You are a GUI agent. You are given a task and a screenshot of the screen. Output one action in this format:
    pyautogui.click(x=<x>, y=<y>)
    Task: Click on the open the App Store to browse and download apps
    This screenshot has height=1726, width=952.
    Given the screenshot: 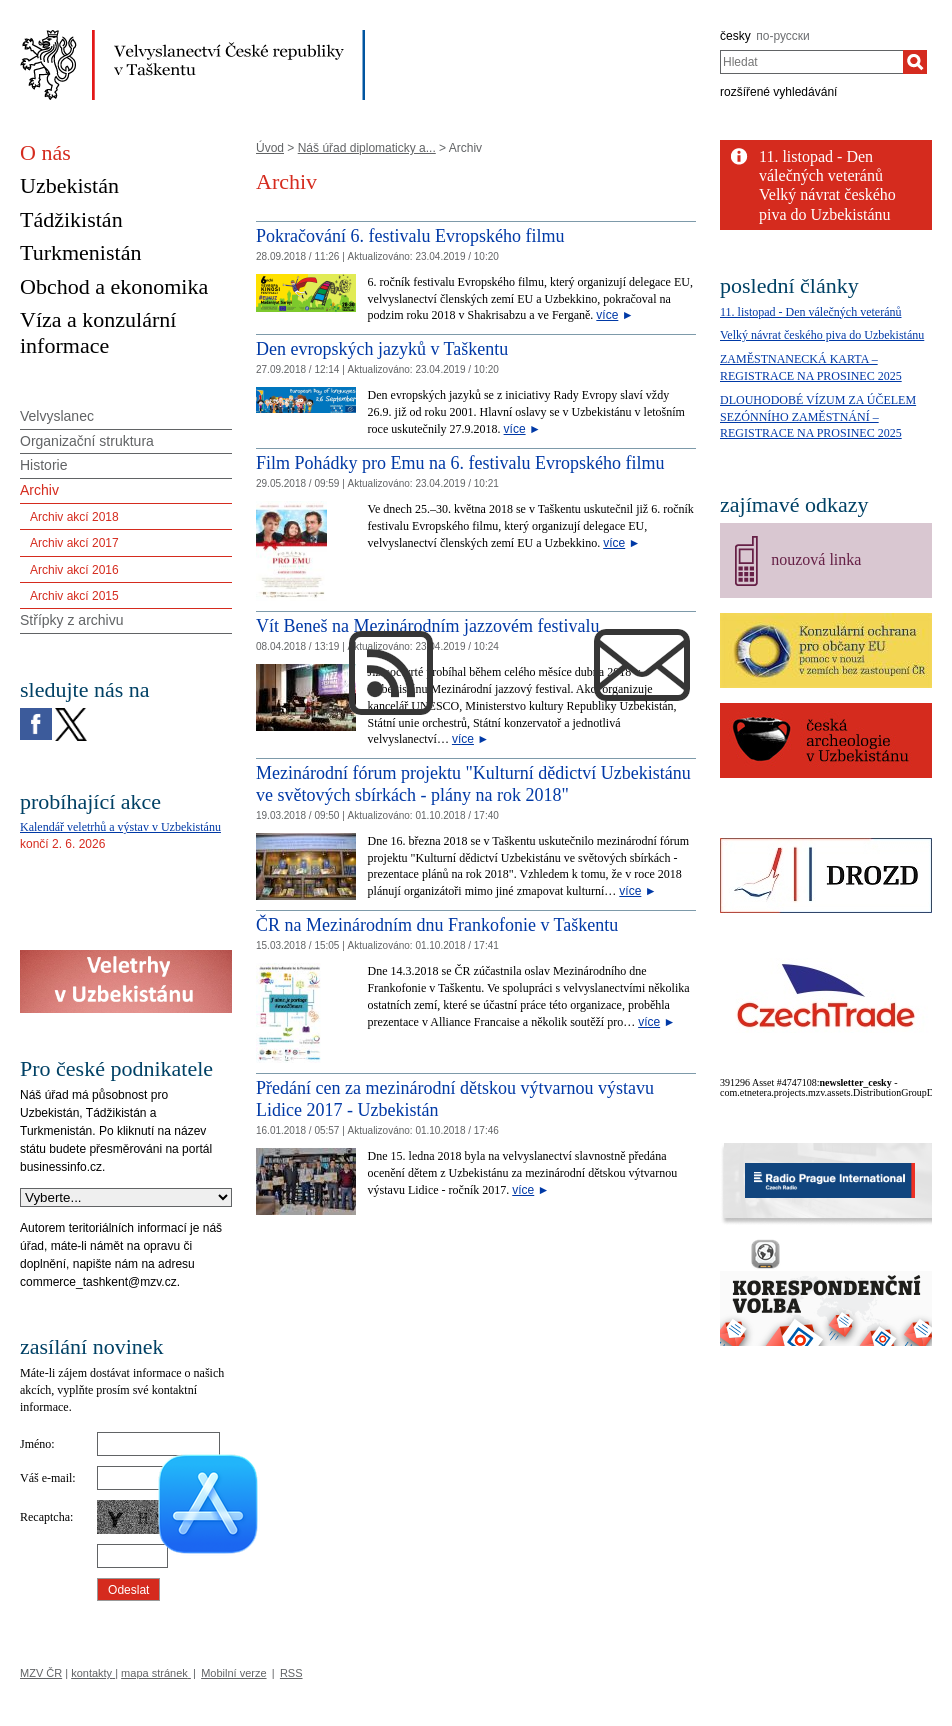 What is the action you would take?
    pyautogui.click(x=208, y=1504)
    